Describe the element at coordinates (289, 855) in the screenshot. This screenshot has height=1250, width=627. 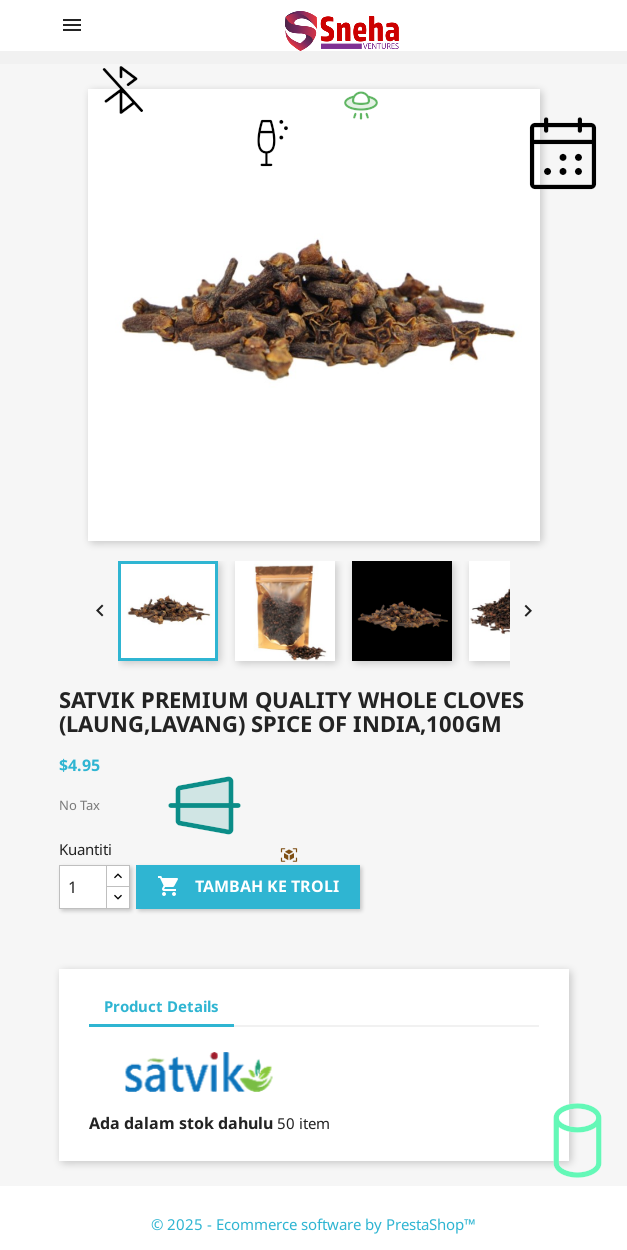
I see `scan or capture a 3D object` at that location.